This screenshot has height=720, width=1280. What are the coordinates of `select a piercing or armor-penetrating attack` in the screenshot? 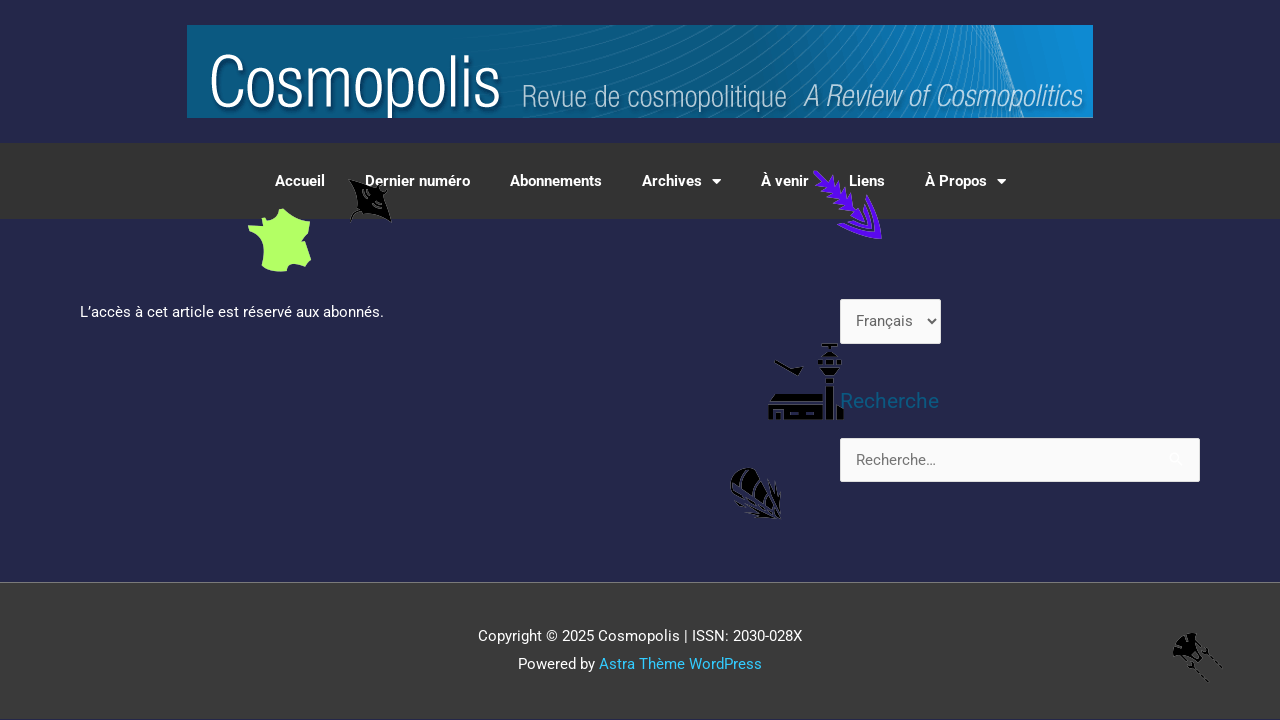 It's located at (847, 204).